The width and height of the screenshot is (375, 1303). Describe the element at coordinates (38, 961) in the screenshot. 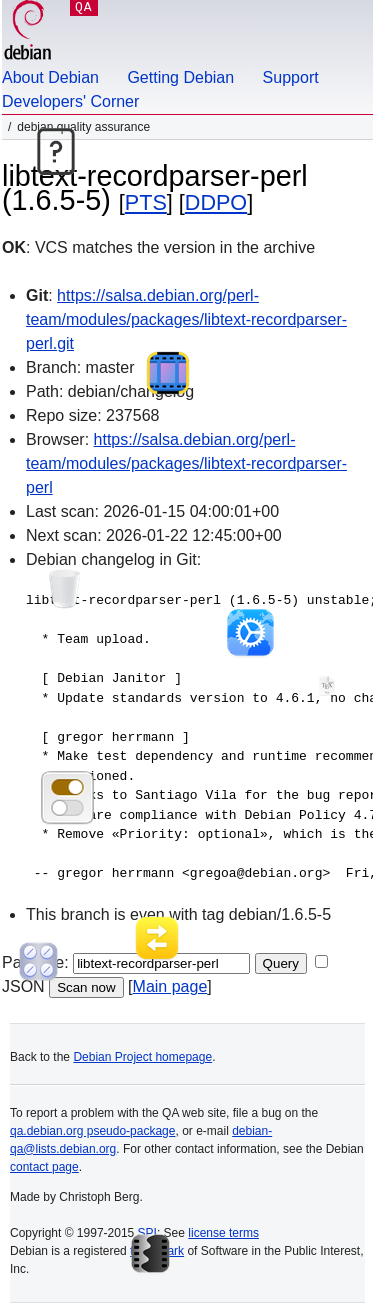

I see `open Dosage medication tracking app` at that location.